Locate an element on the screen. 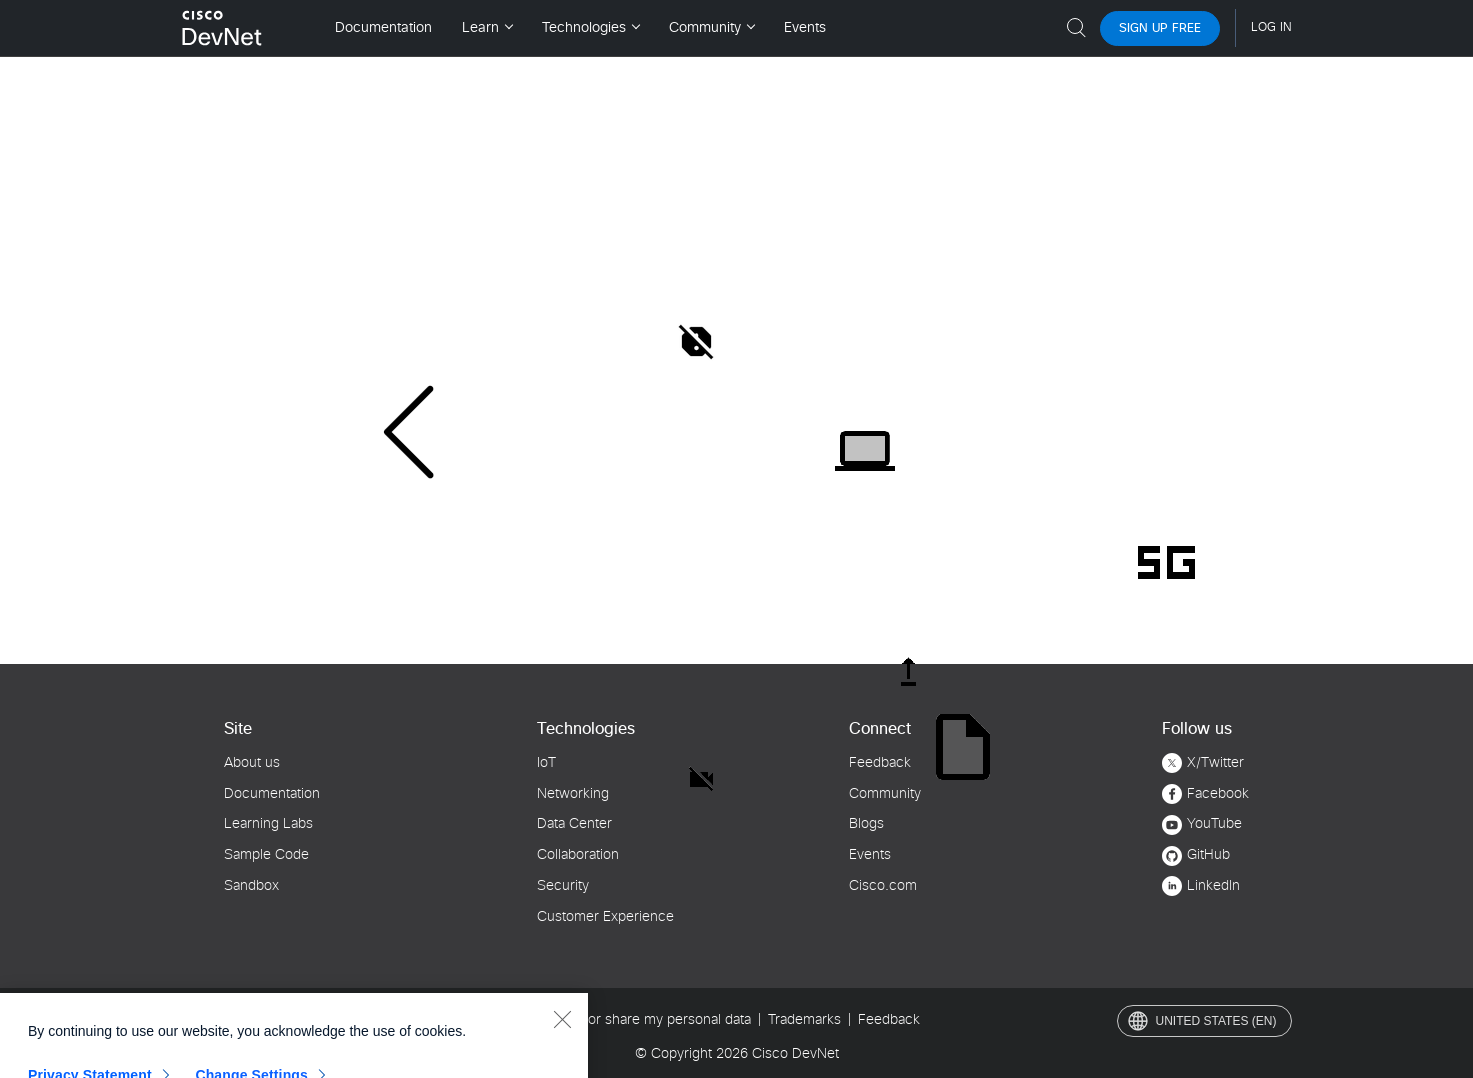  turn off camera or disable video is located at coordinates (701, 779).